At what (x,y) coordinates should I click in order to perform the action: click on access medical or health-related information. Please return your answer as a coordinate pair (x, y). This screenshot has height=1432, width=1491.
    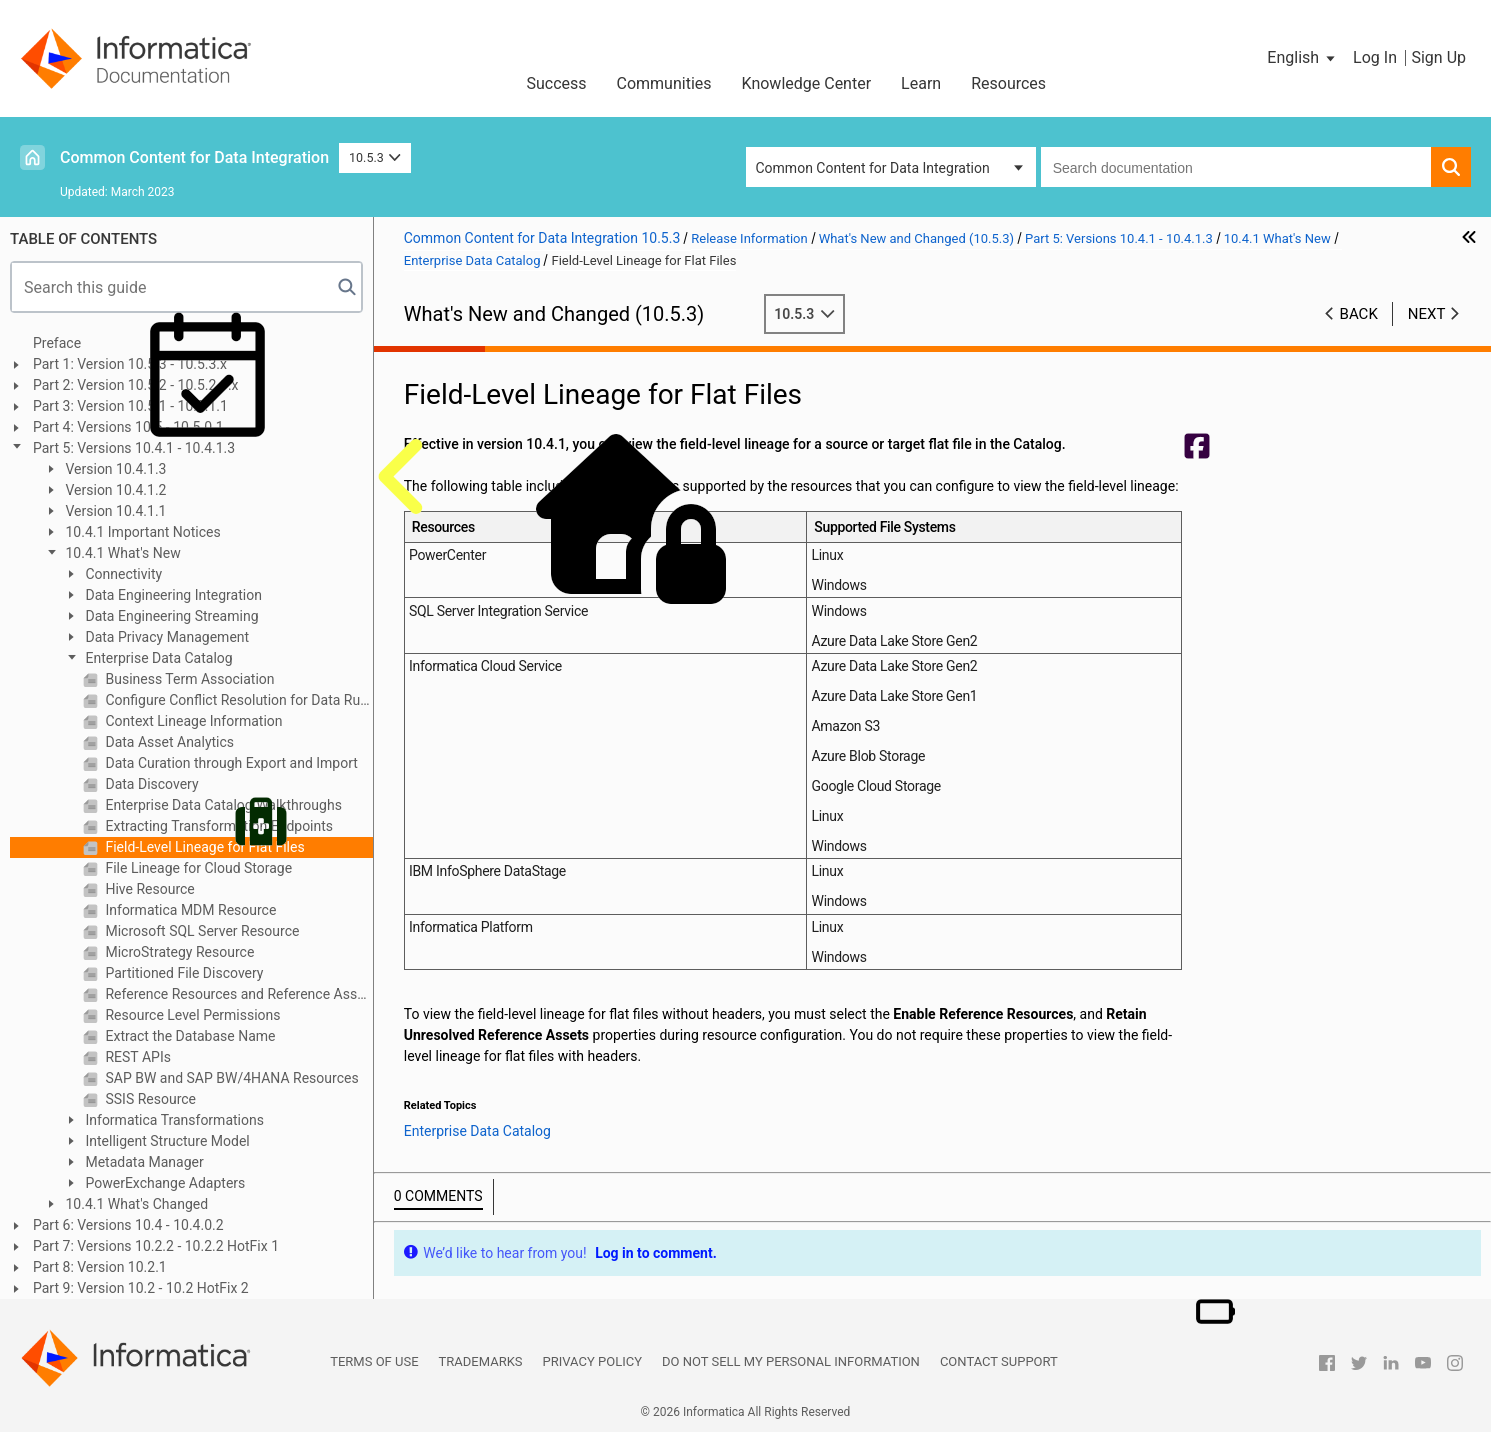
    Looking at the image, I should click on (261, 823).